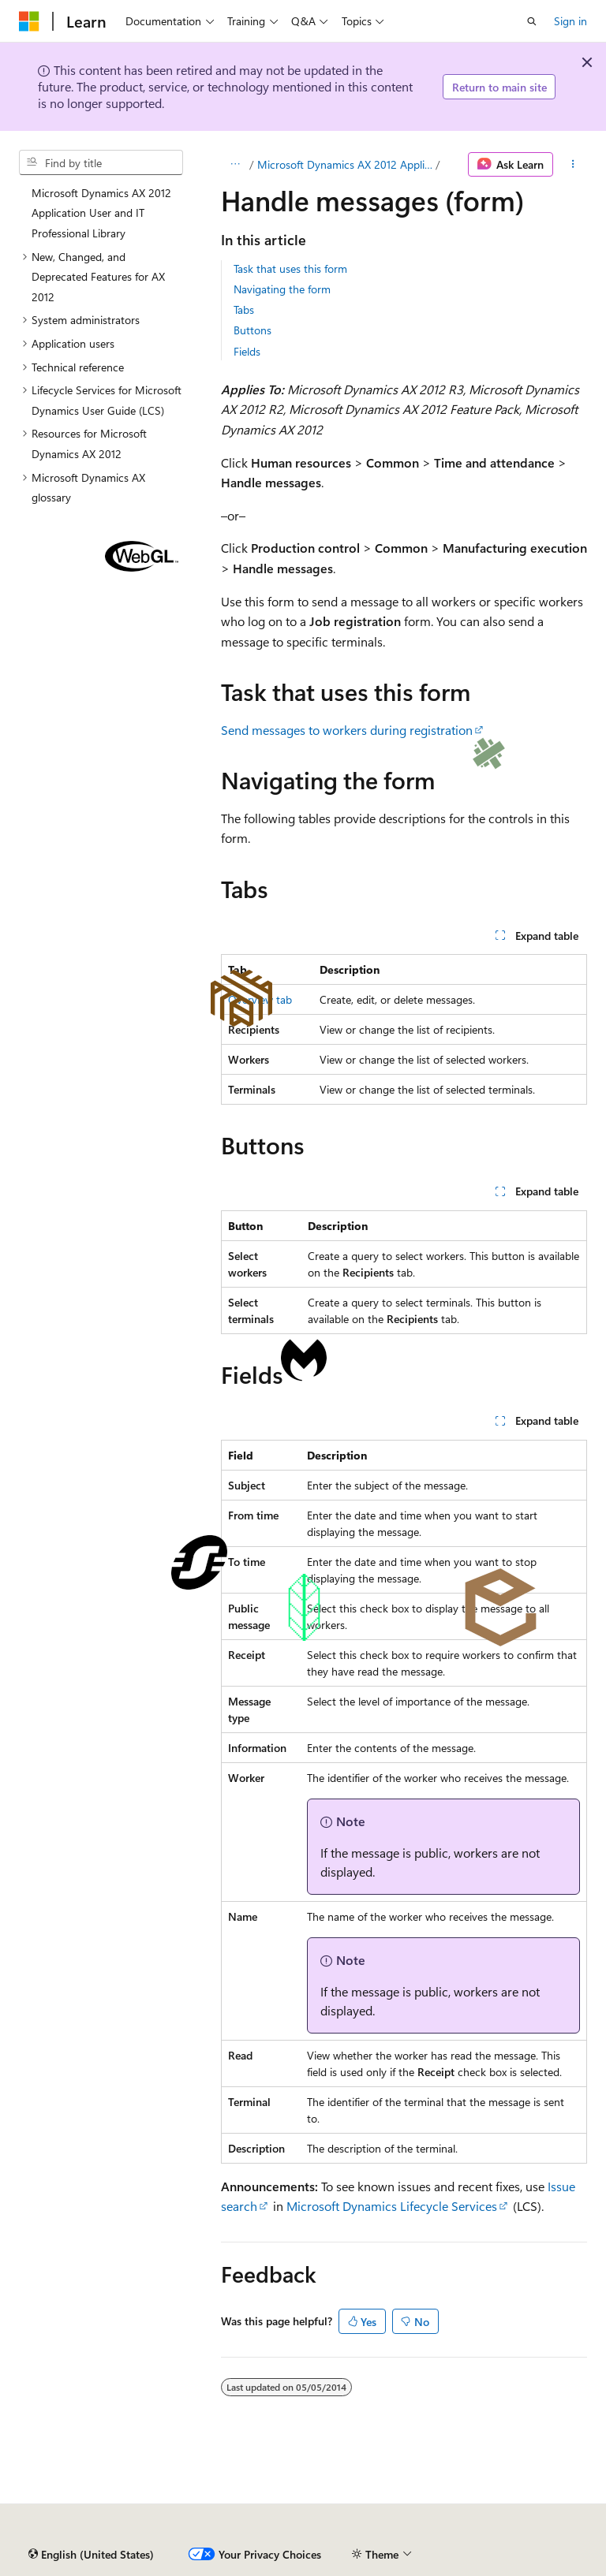 Image resolution: width=606 pixels, height=2576 pixels. What do you see at coordinates (500, 1607) in the screenshot?
I see `myget package hosting service logo` at bounding box center [500, 1607].